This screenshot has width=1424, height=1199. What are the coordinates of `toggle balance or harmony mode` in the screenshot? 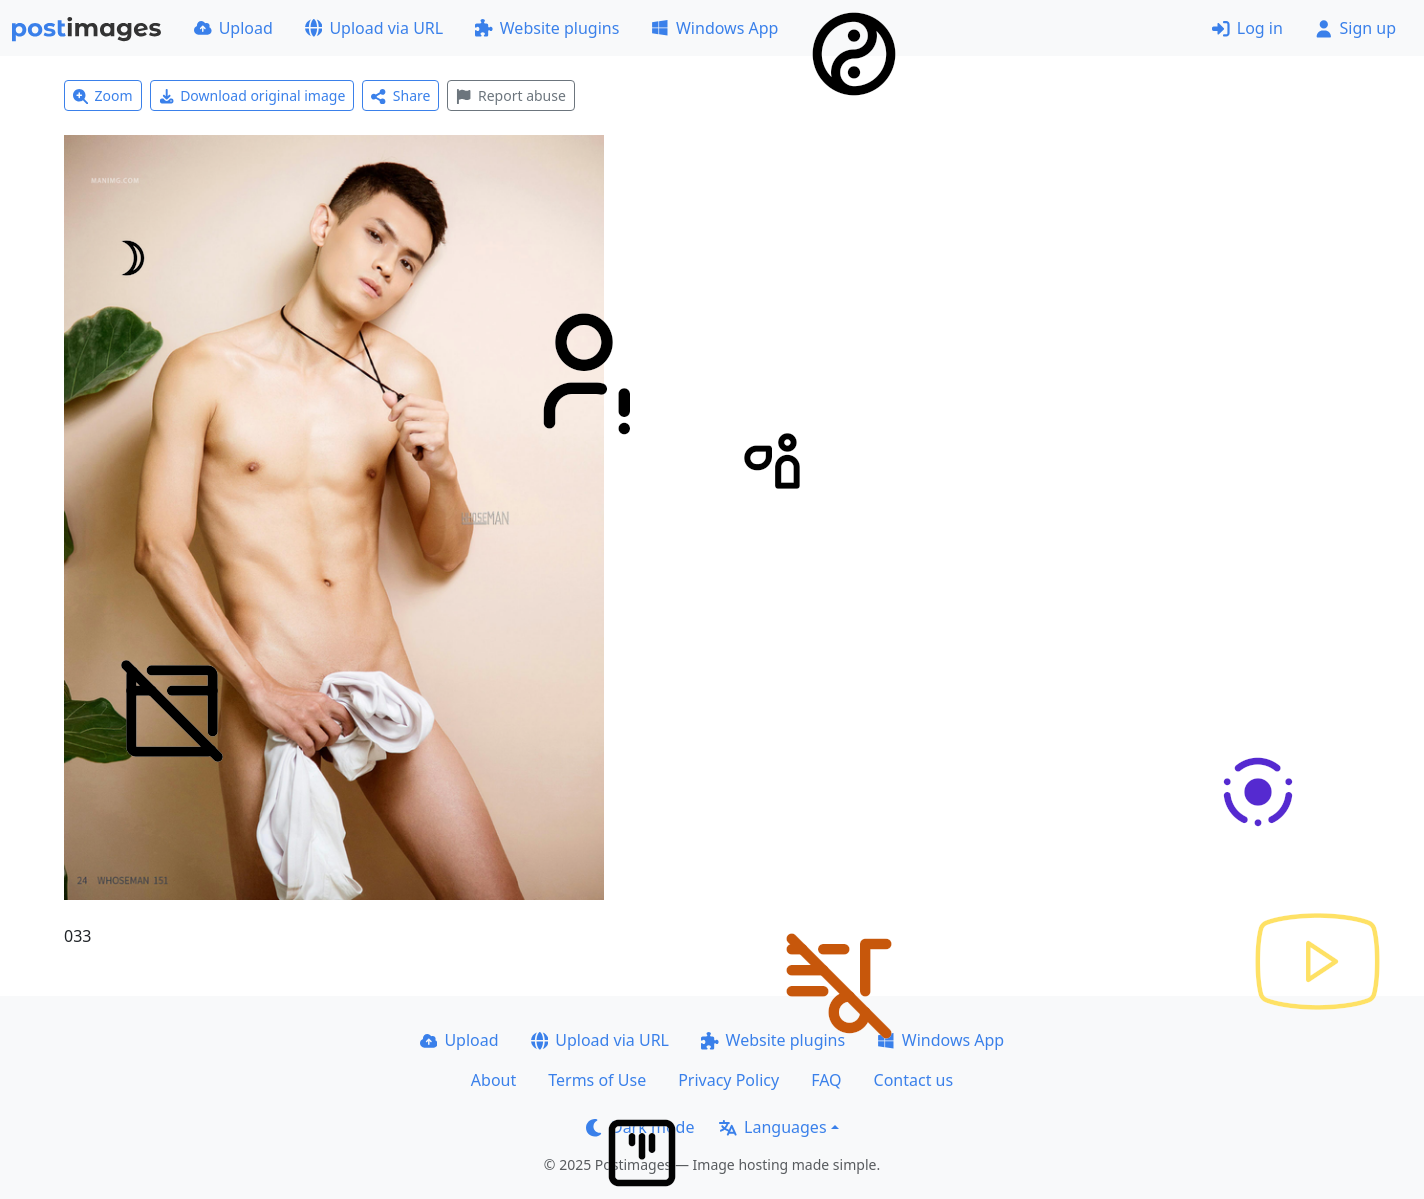 It's located at (854, 54).